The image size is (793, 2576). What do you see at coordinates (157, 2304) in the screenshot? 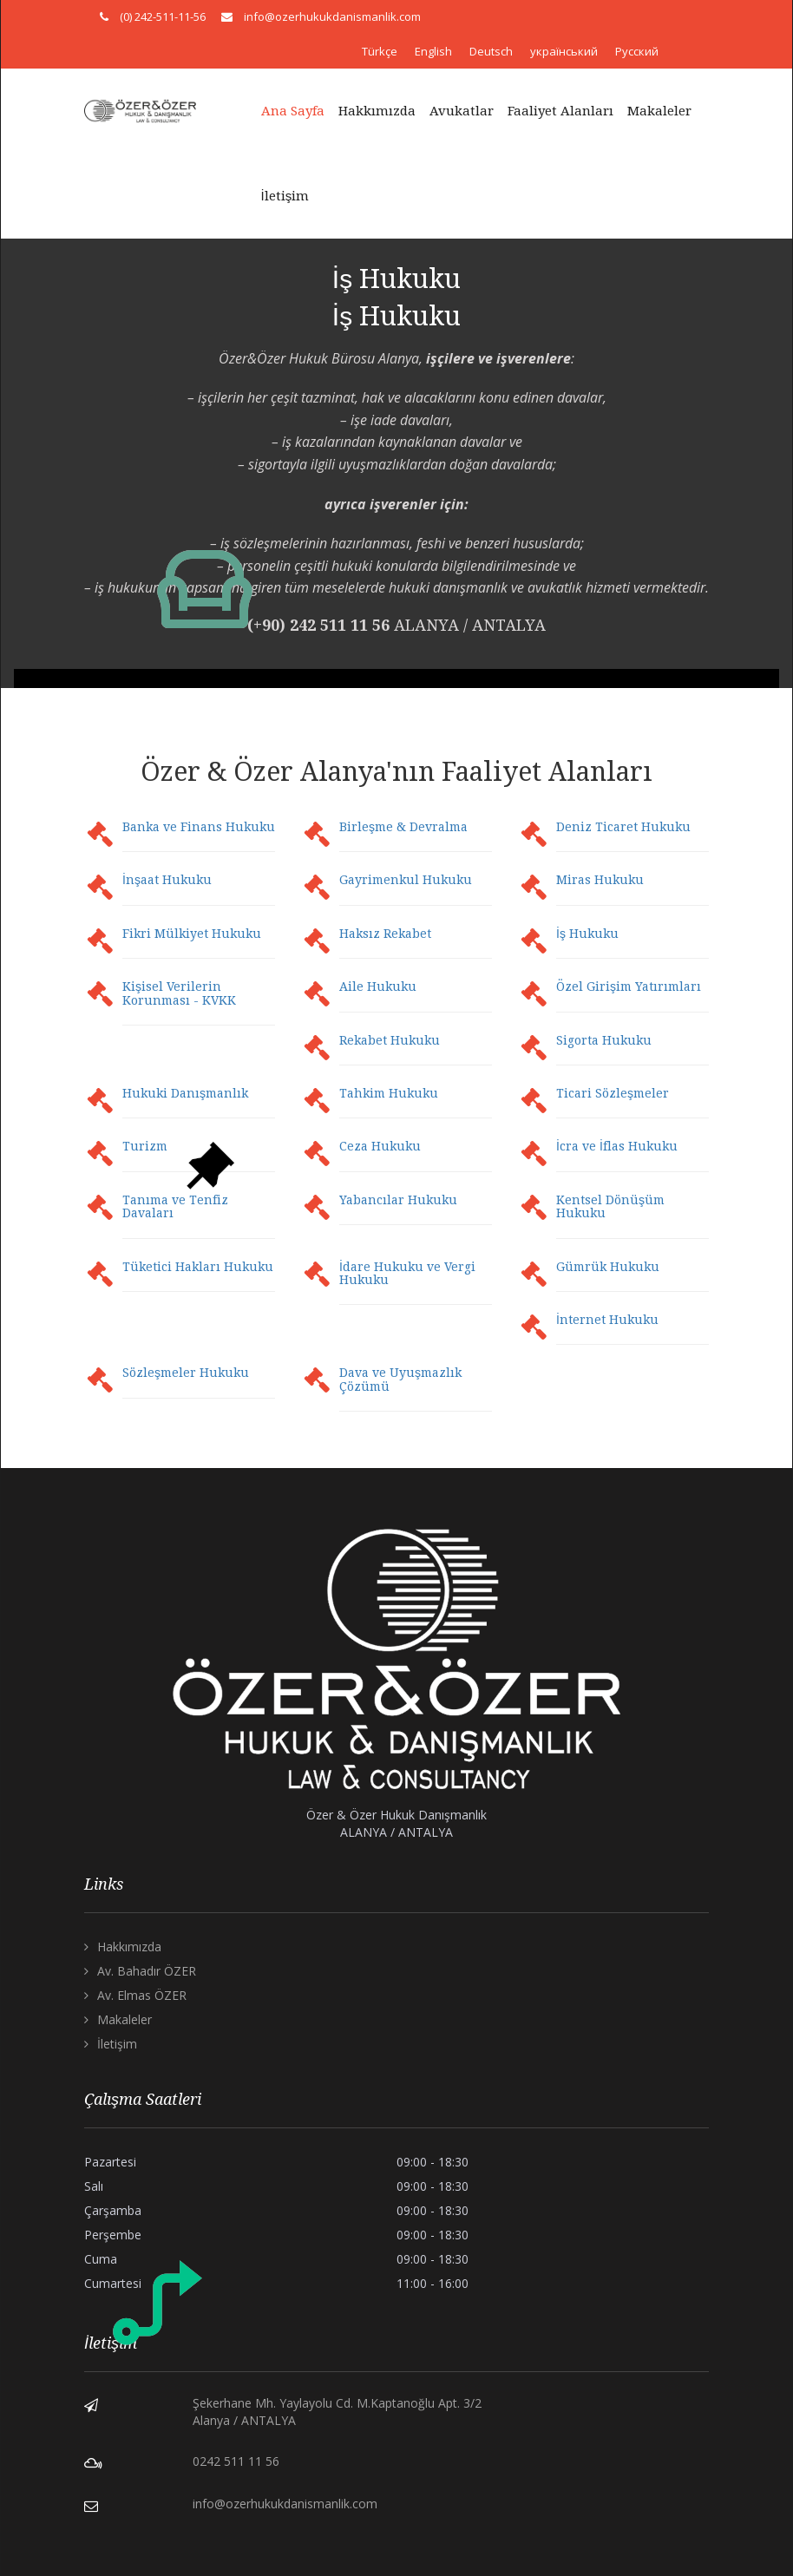
I see `get directions or navigation guidance` at bounding box center [157, 2304].